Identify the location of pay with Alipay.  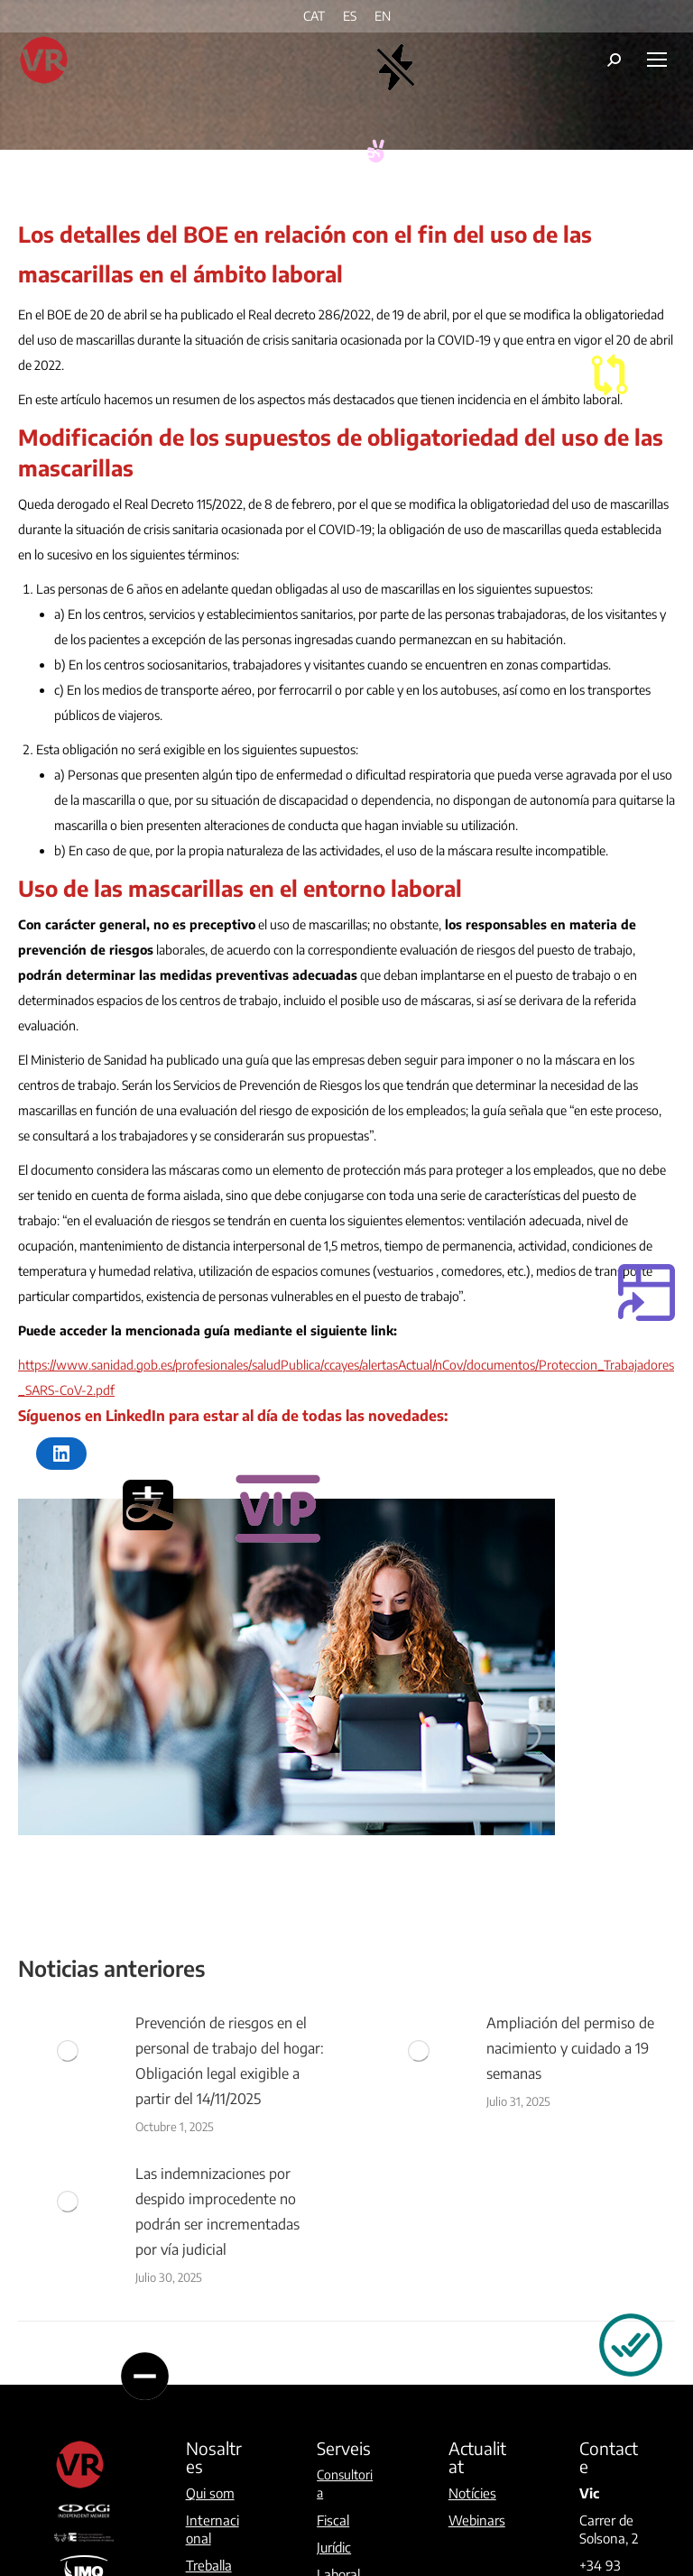
(148, 1505).